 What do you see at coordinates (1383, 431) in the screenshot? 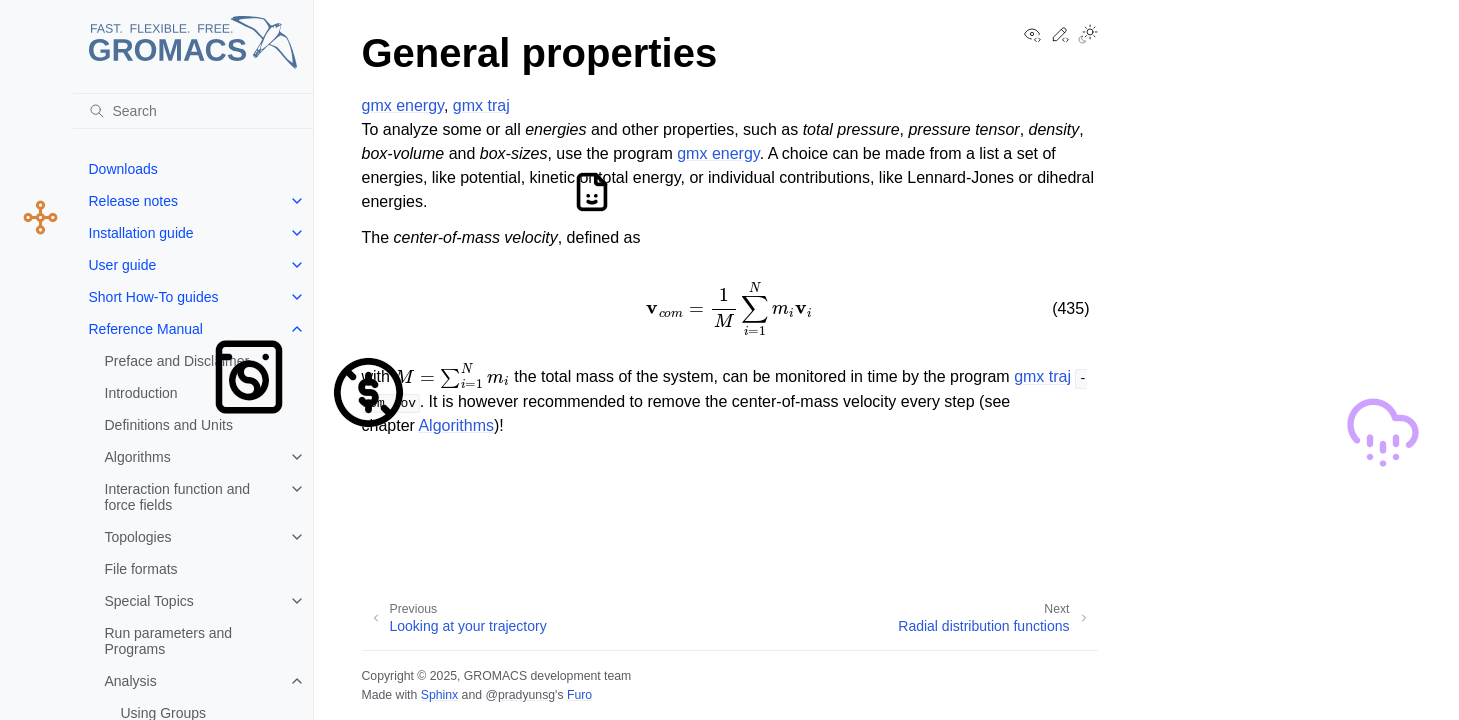
I see `indicates hail weather conditions` at bounding box center [1383, 431].